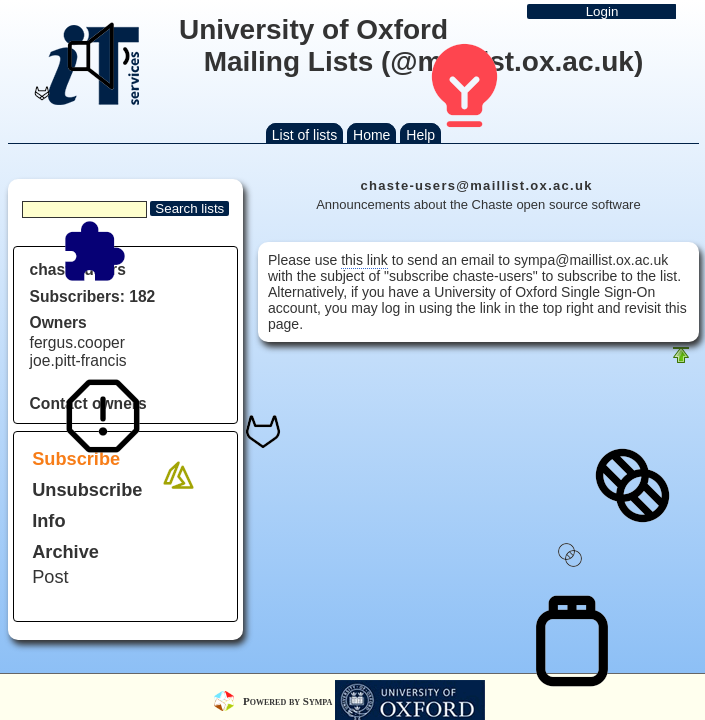 This screenshot has width=705, height=720. I want to click on indicates a warning or critical alert, so click(103, 416).